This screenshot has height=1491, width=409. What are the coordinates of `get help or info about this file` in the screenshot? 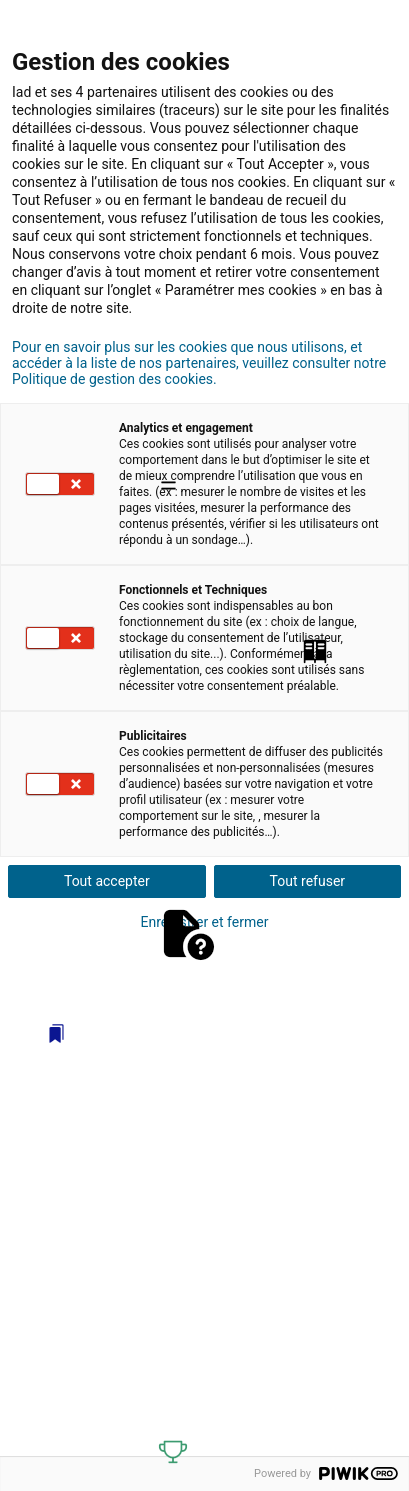 It's located at (187, 933).